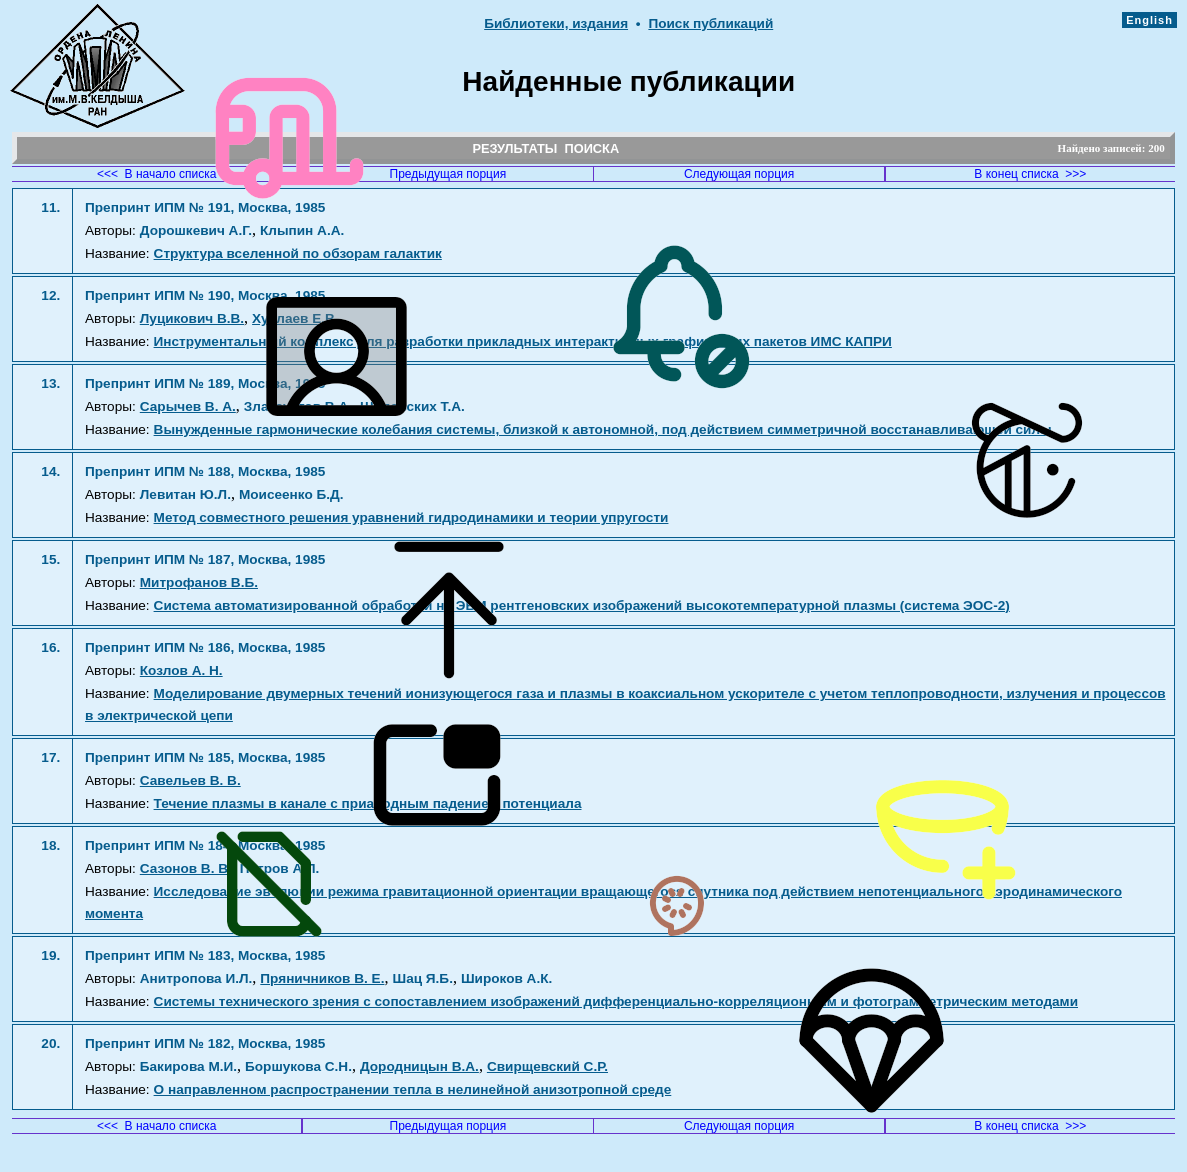  I want to click on view user profile card, so click(336, 356).